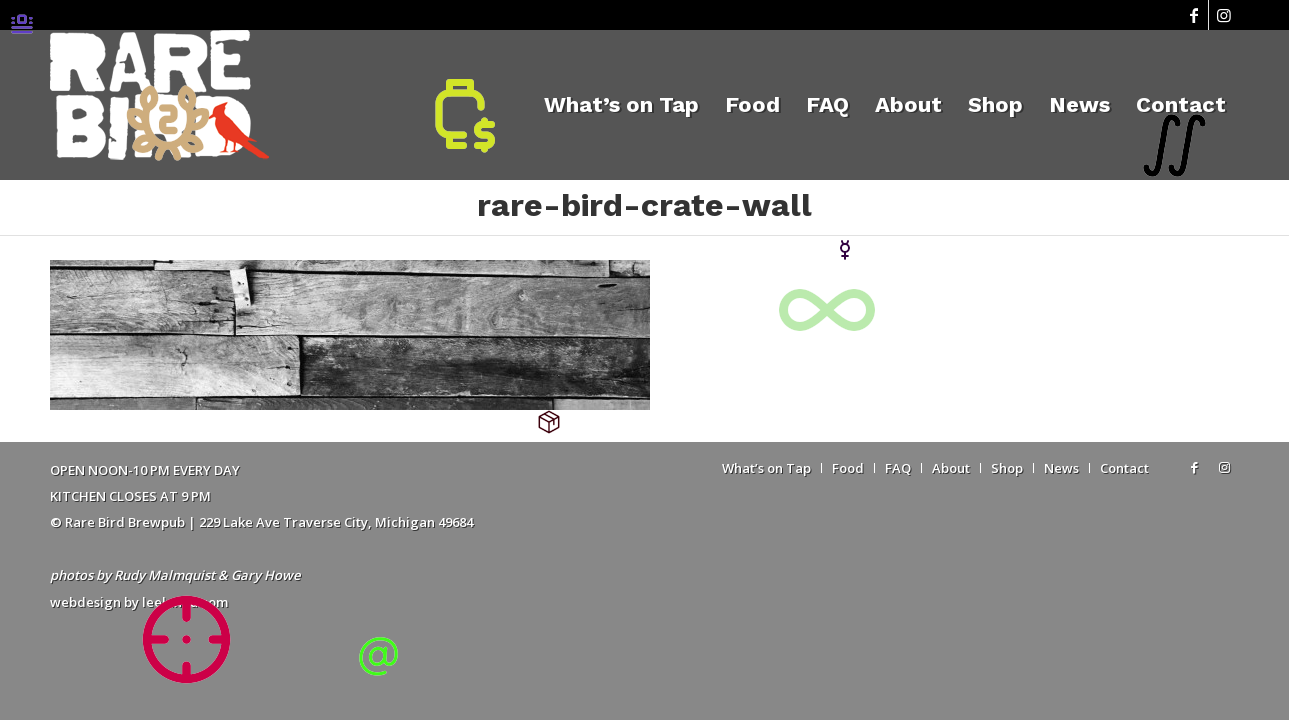  I want to click on view order or shipment details, so click(549, 422).